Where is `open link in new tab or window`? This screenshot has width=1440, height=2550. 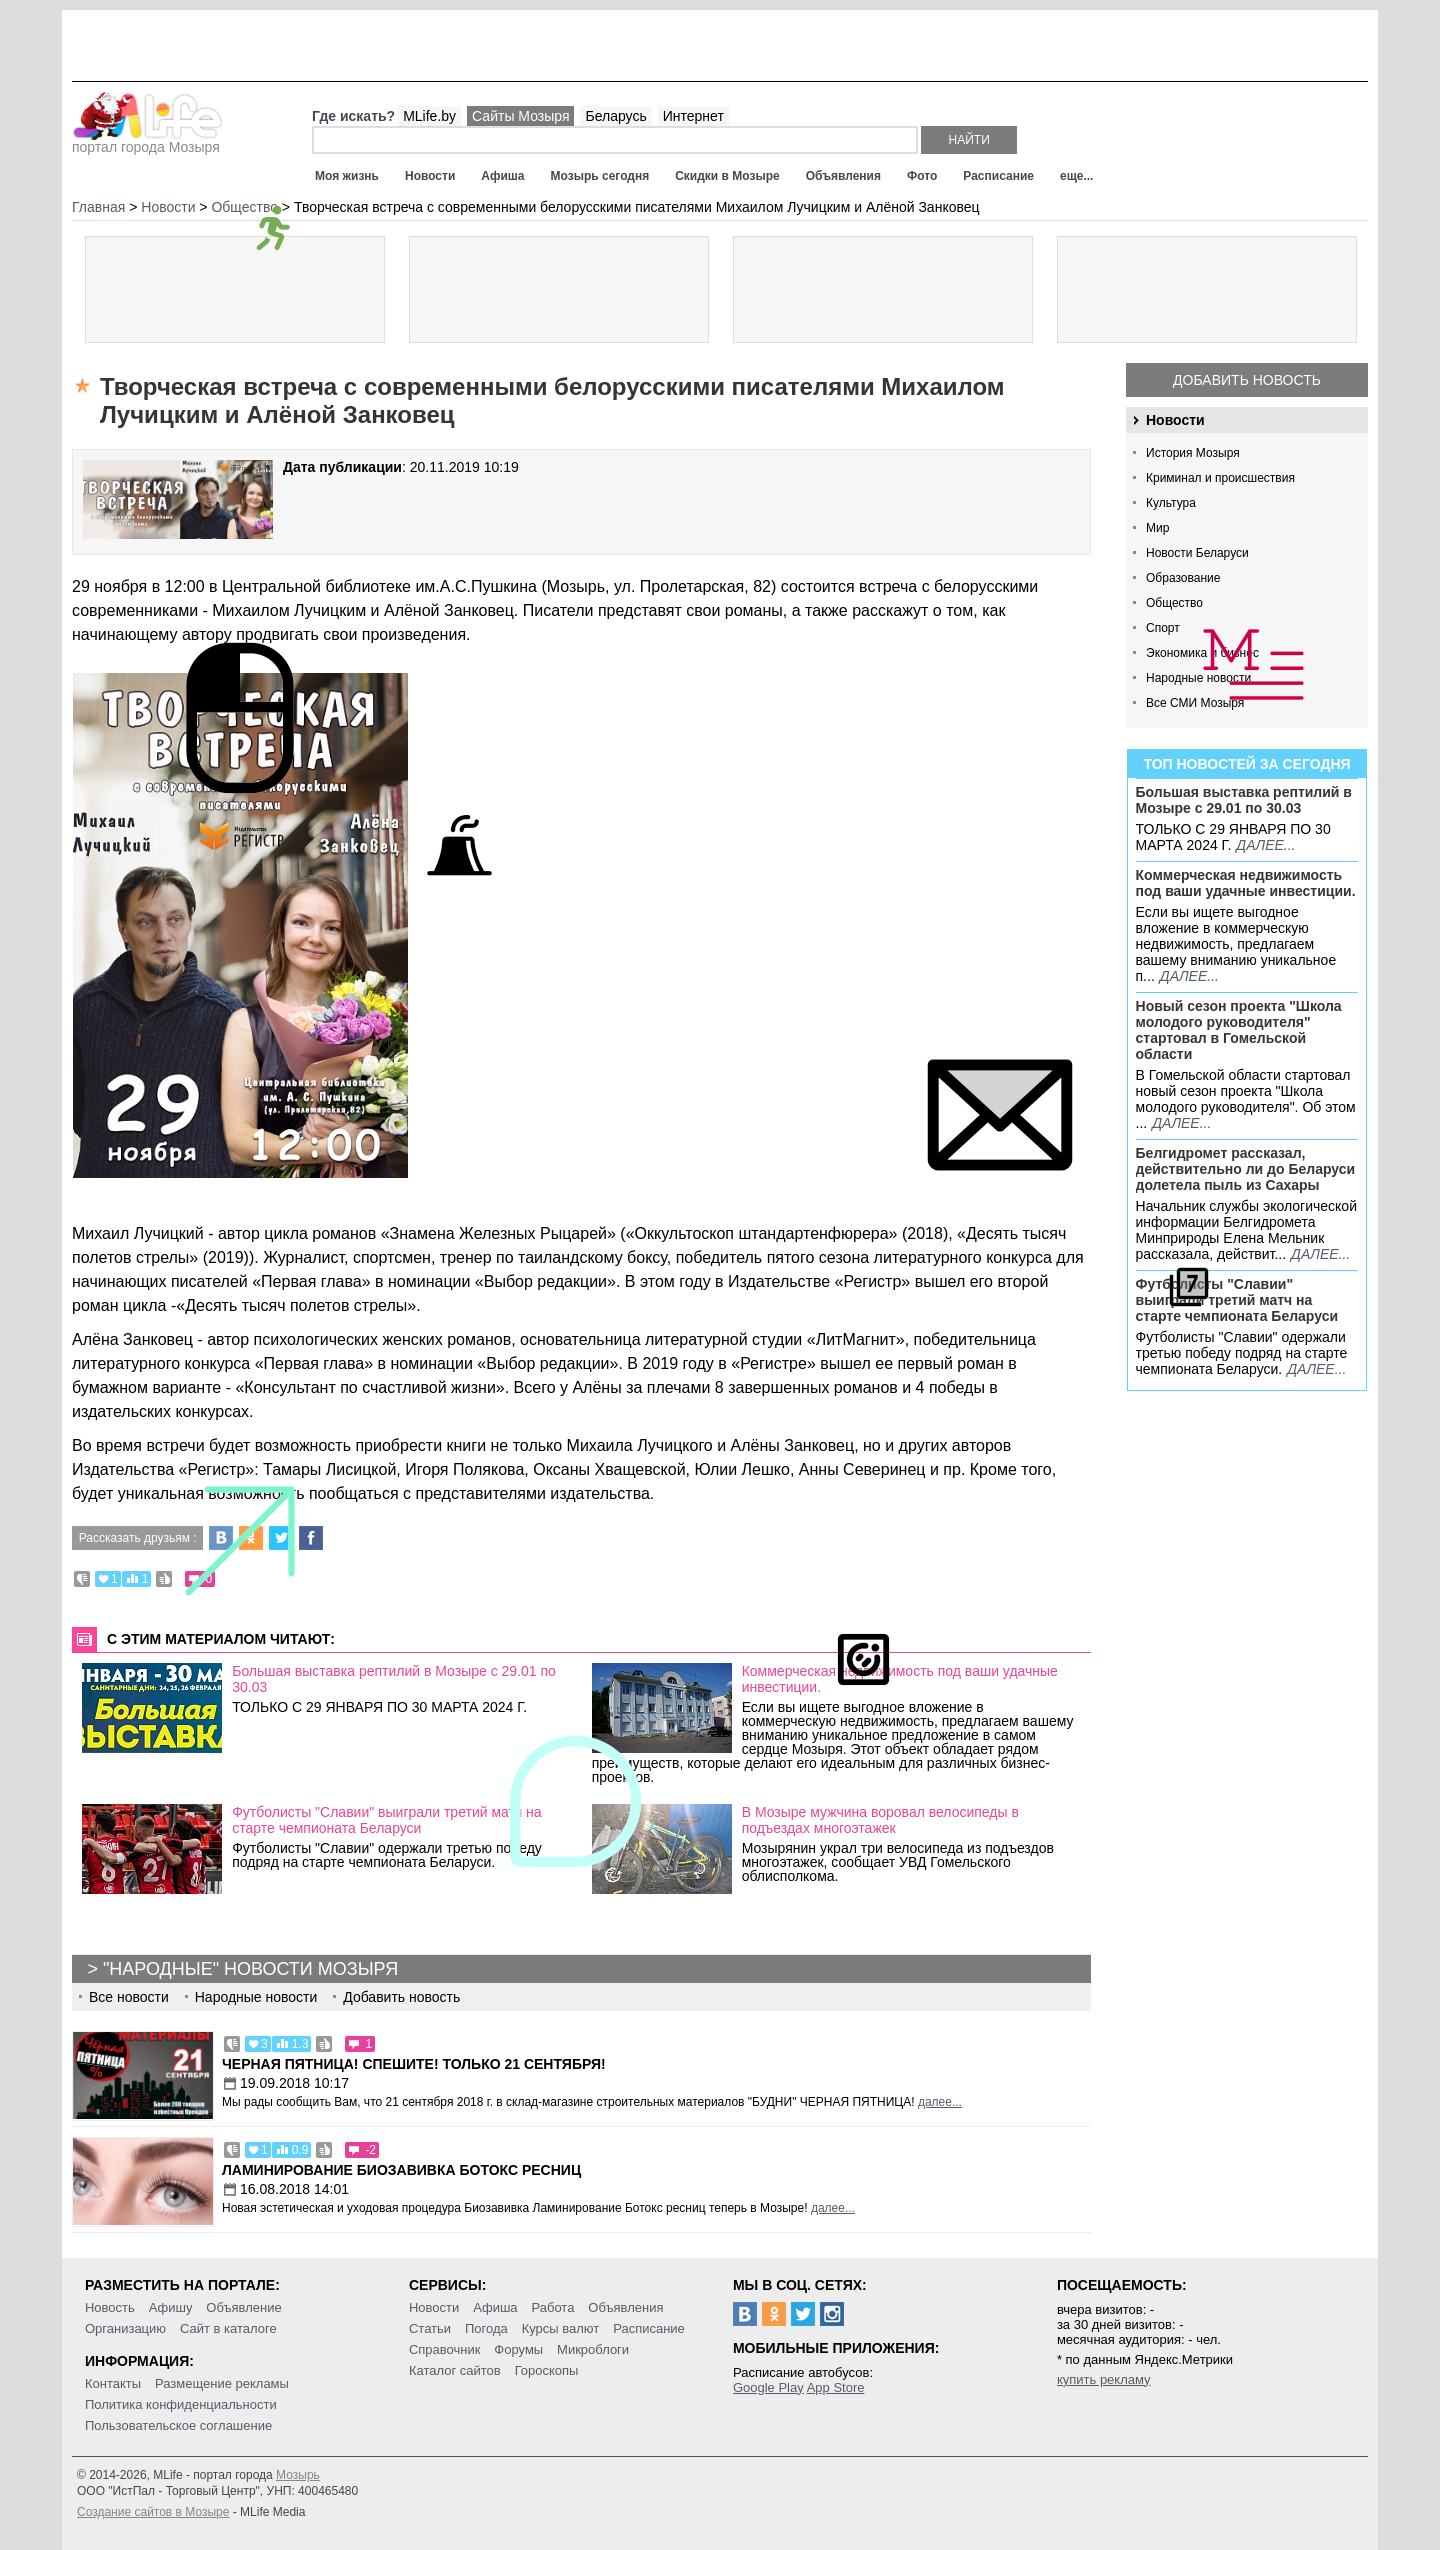 open link in new tab or window is located at coordinates (240, 1541).